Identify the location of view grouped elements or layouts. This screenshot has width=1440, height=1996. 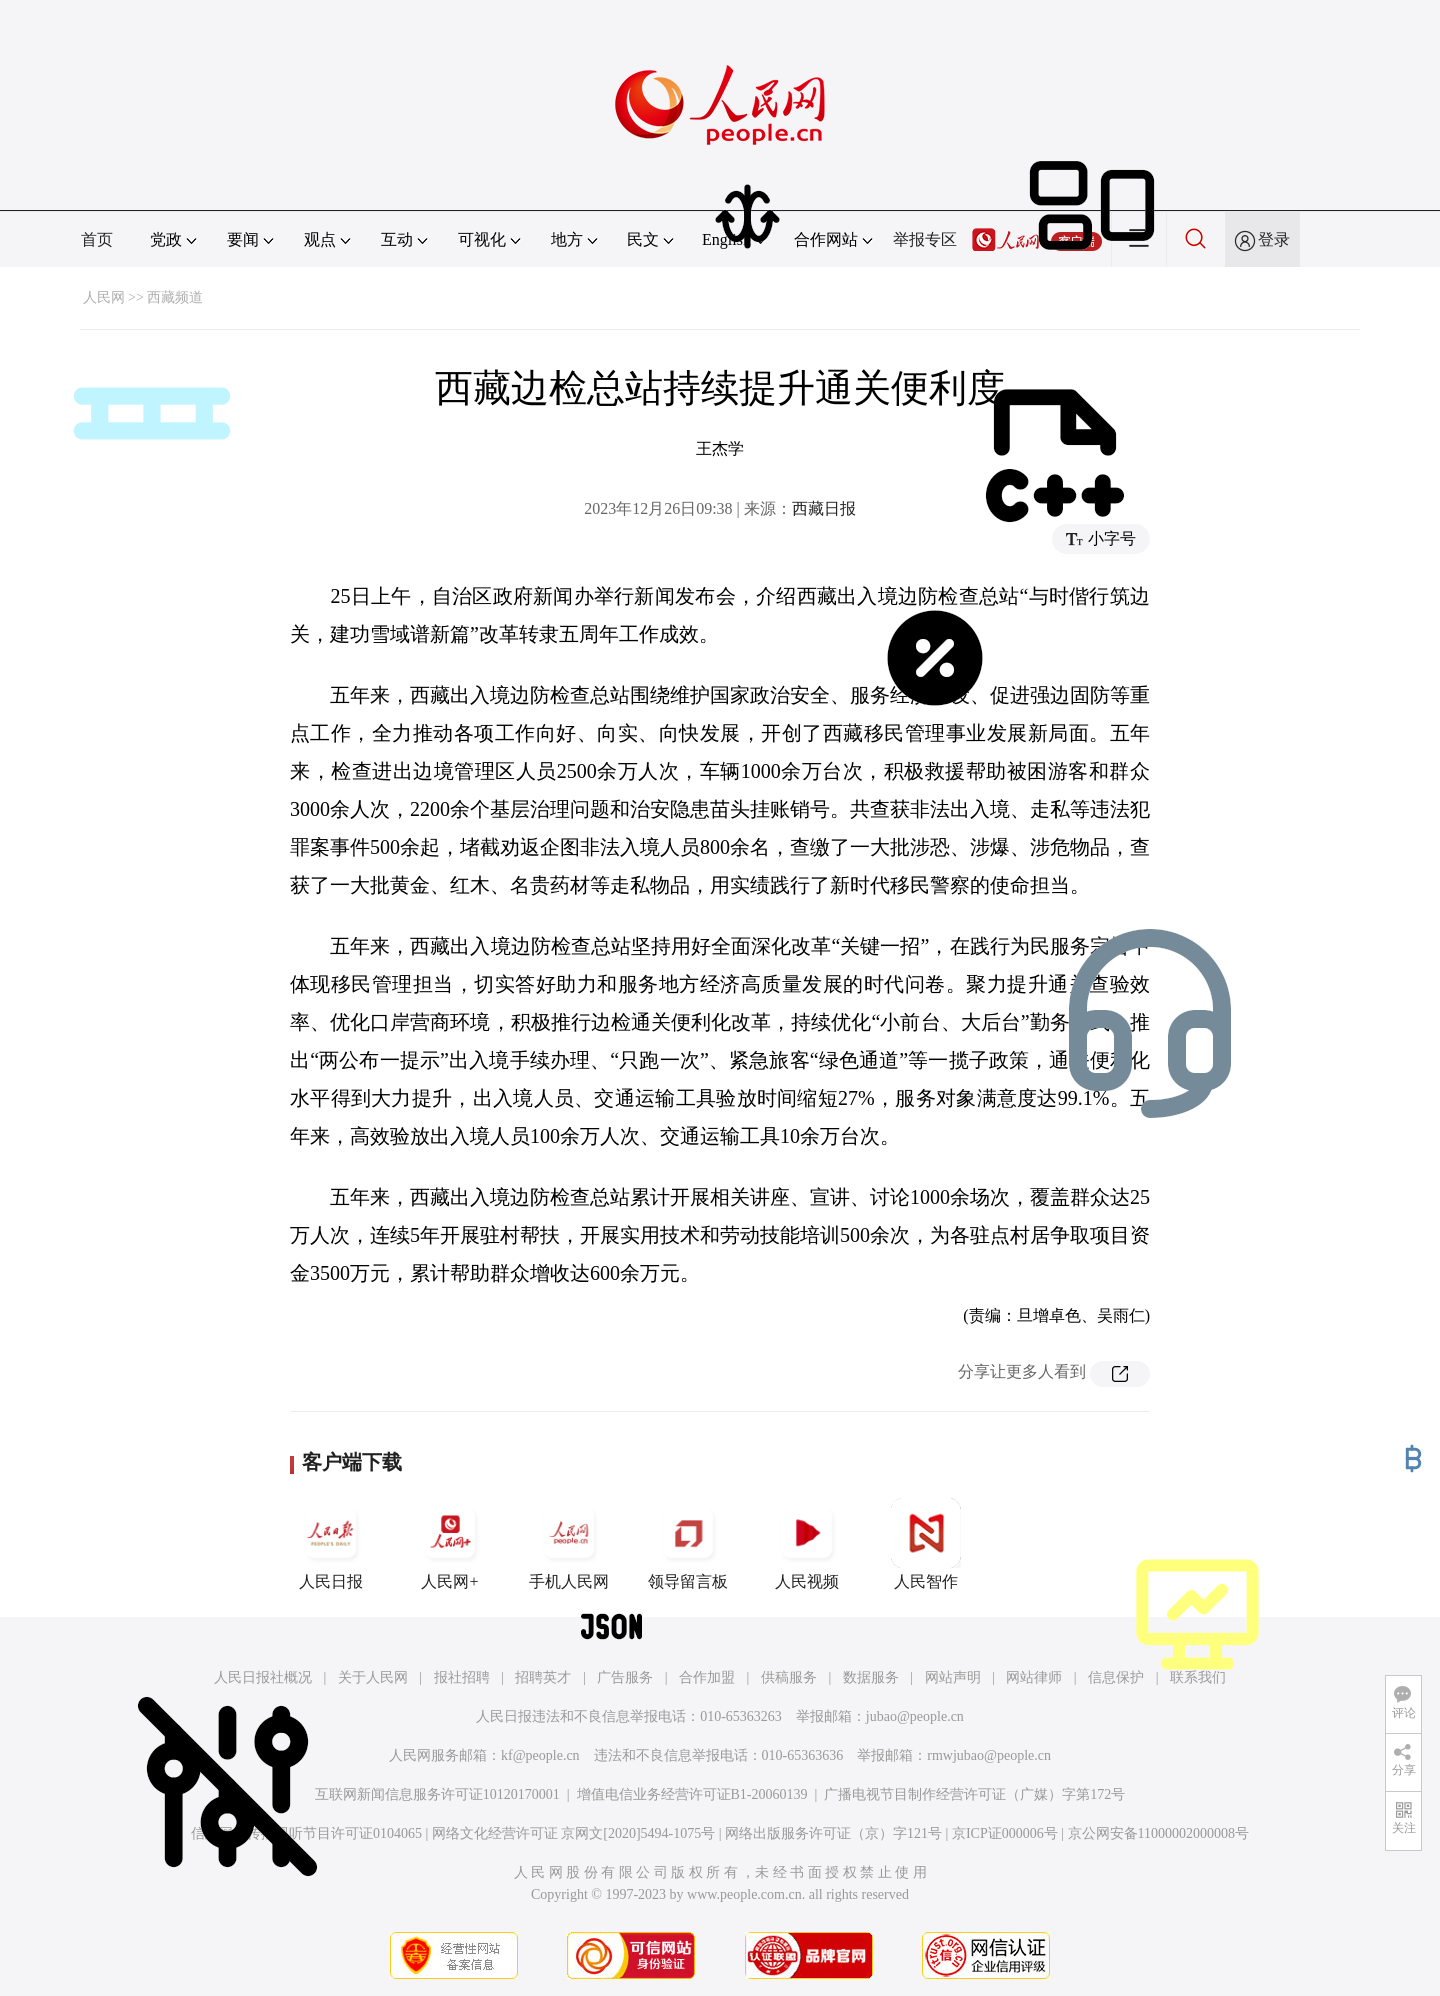
(1092, 201).